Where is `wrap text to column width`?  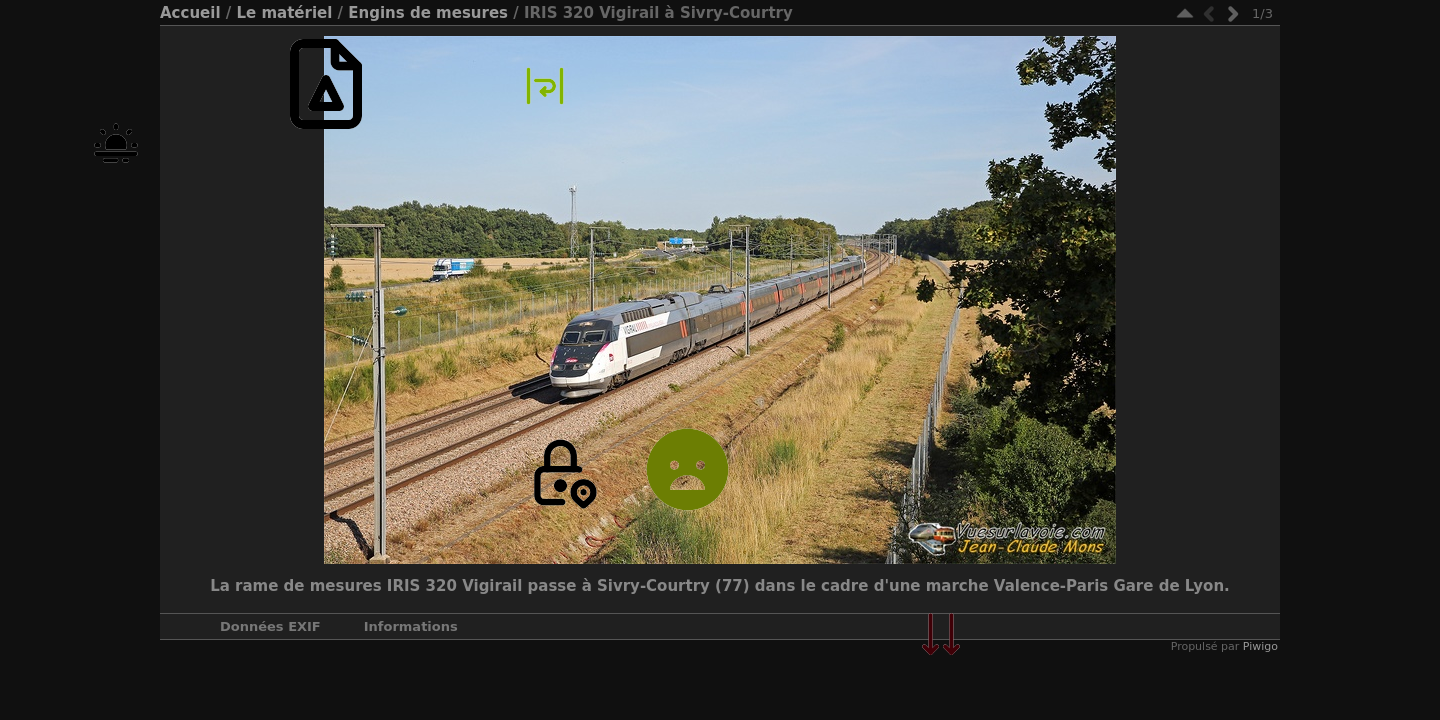
wrap text to column width is located at coordinates (545, 86).